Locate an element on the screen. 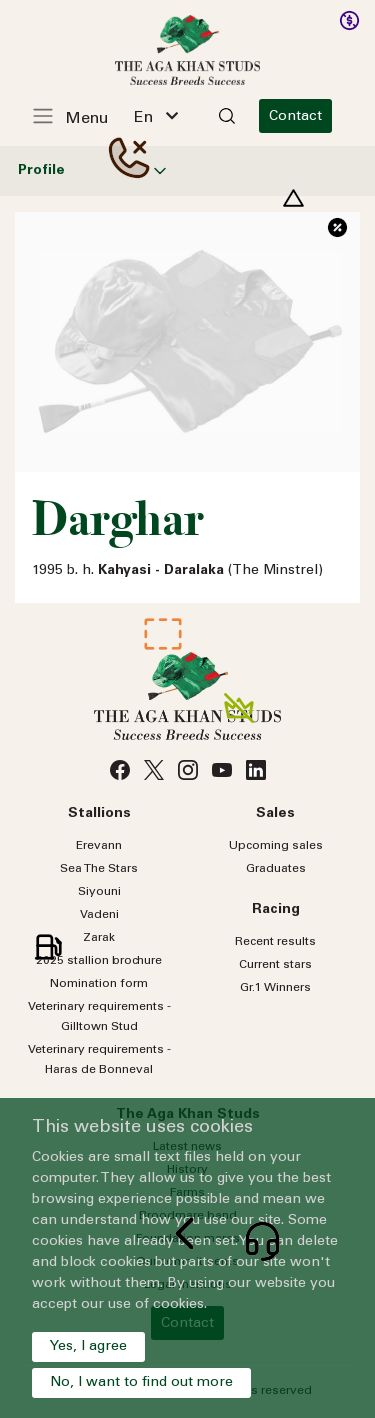 This screenshot has width=375, height=1418. indicates a selection area or bounding box is located at coordinates (163, 634).